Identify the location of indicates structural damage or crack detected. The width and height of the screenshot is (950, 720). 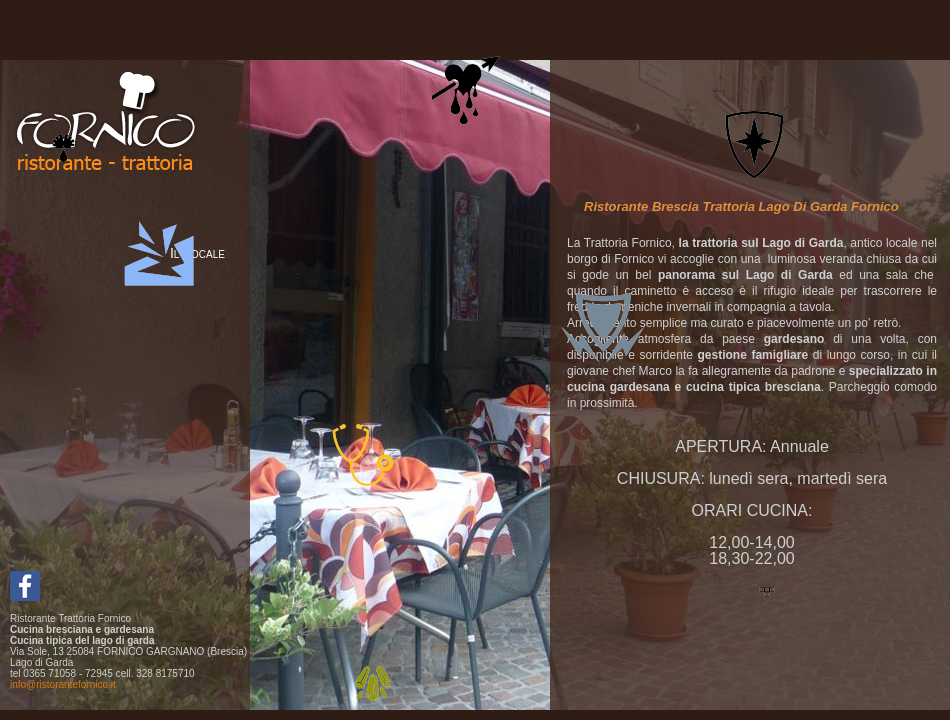
(159, 251).